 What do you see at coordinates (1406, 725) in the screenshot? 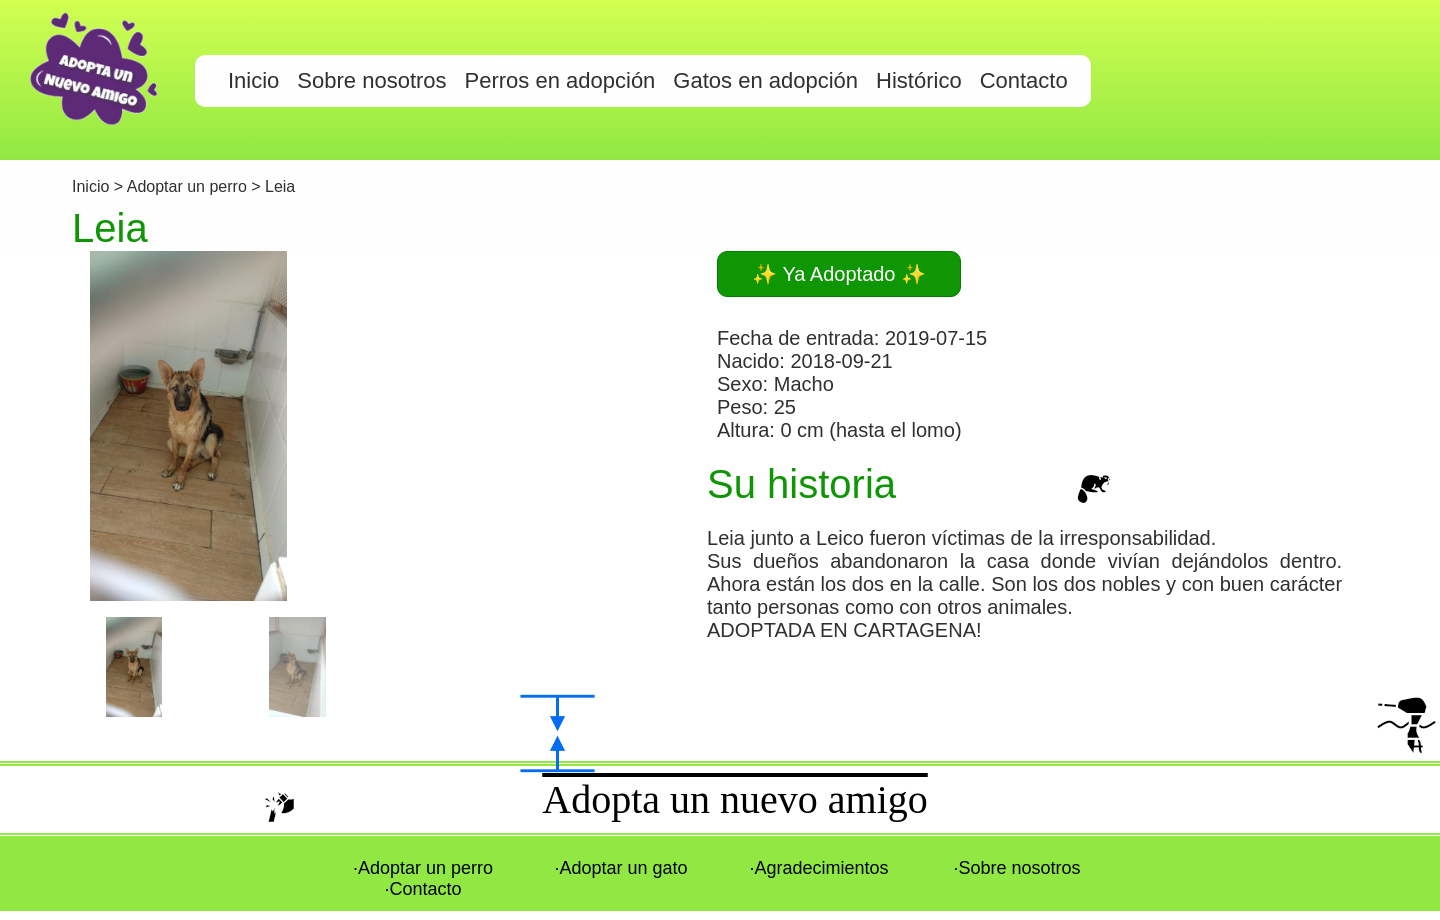
I see `access boat engine controls or settings` at bounding box center [1406, 725].